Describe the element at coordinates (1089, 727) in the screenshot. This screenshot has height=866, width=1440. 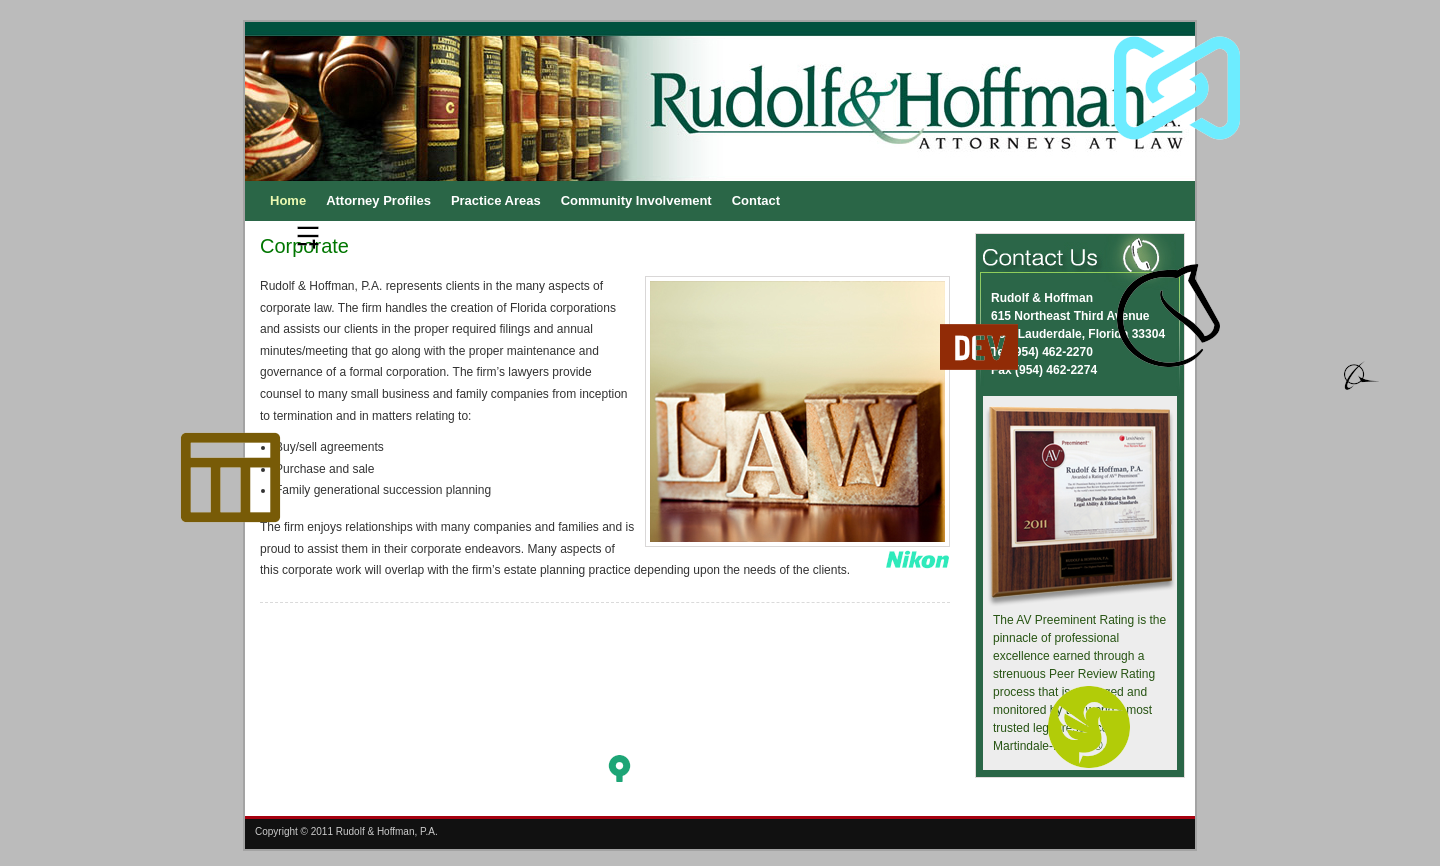
I see `lubuntu linux distribution logo` at that location.